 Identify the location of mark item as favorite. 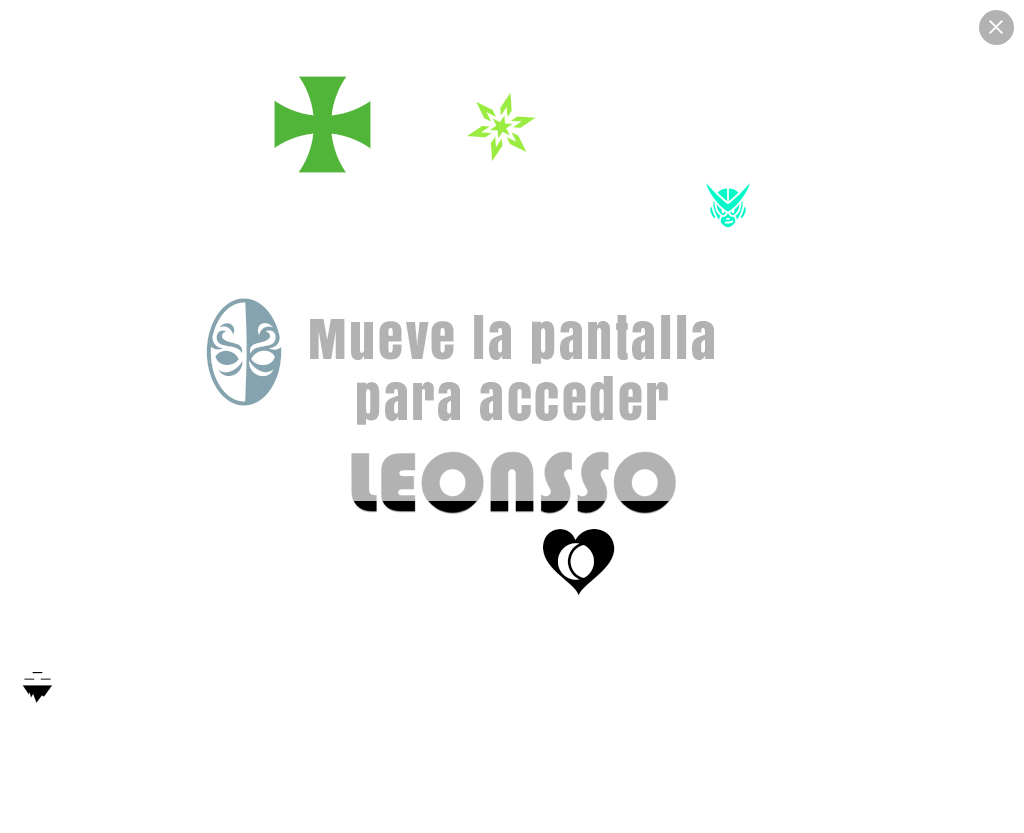
(501, 127).